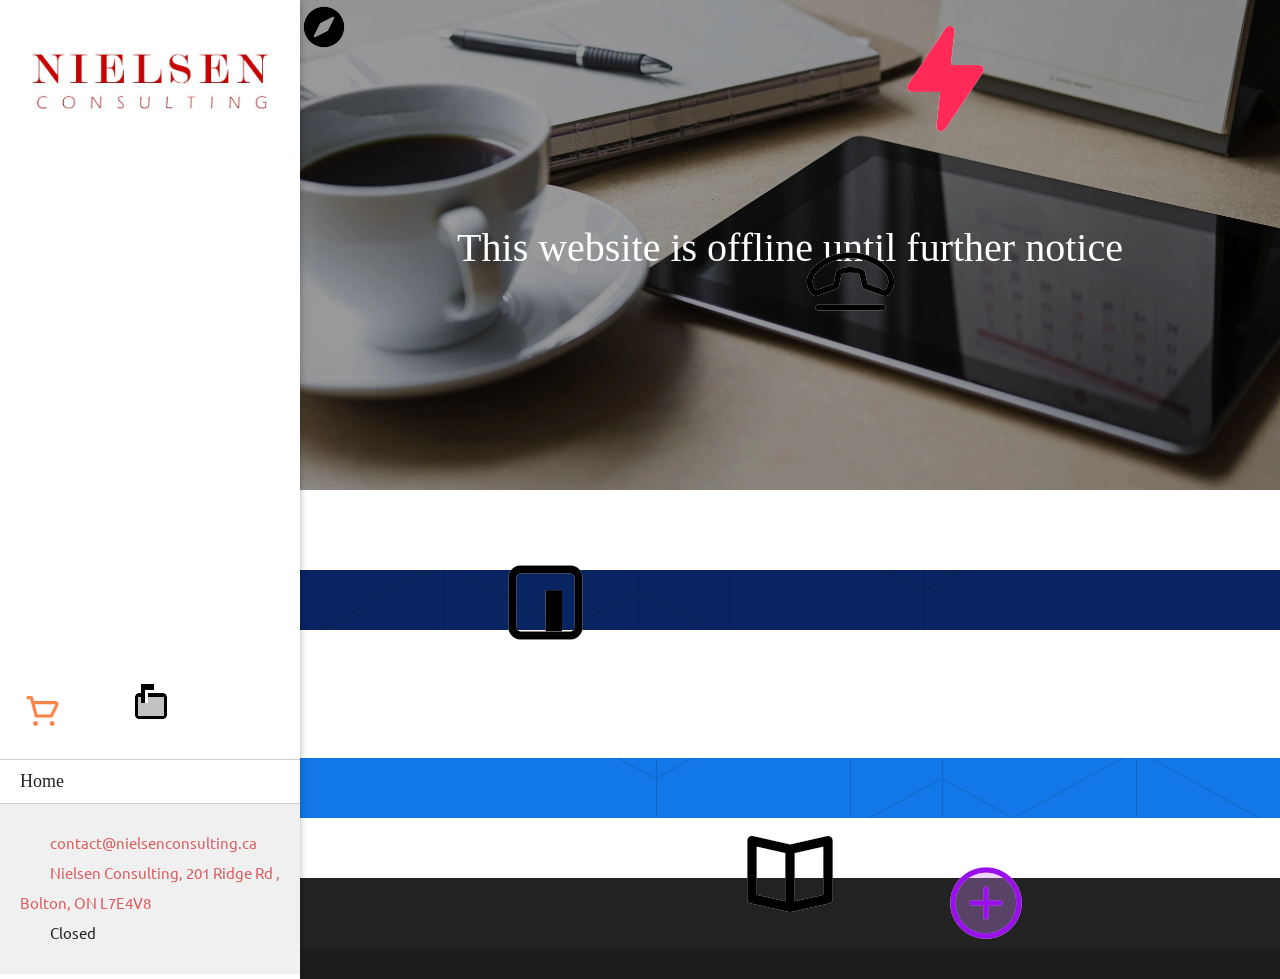 Image resolution: width=1280 pixels, height=979 pixels. What do you see at coordinates (945, 78) in the screenshot?
I see `enable flash for camera` at bounding box center [945, 78].